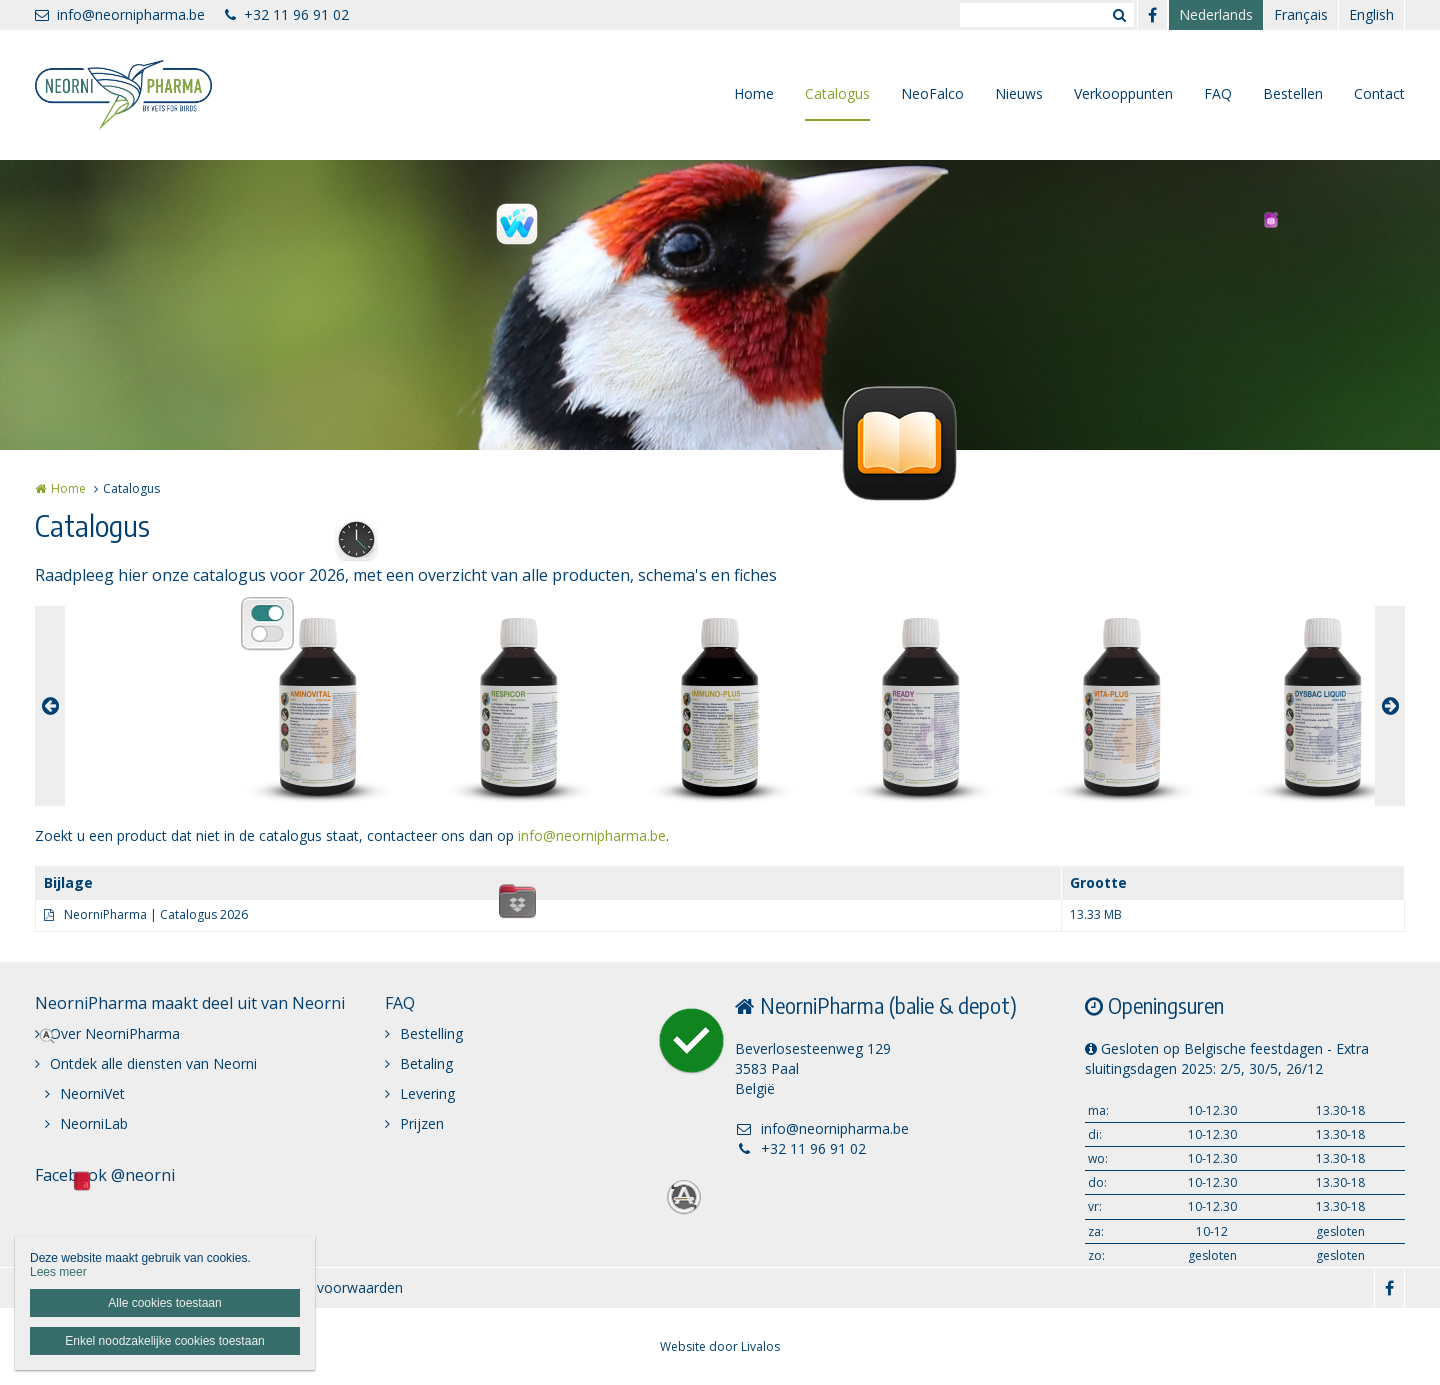 Image resolution: width=1440 pixels, height=1385 pixels. What do you see at coordinates (684, 1197) in the screenshot?
I see `open the software updater application` at bounding box center [684, 1197].